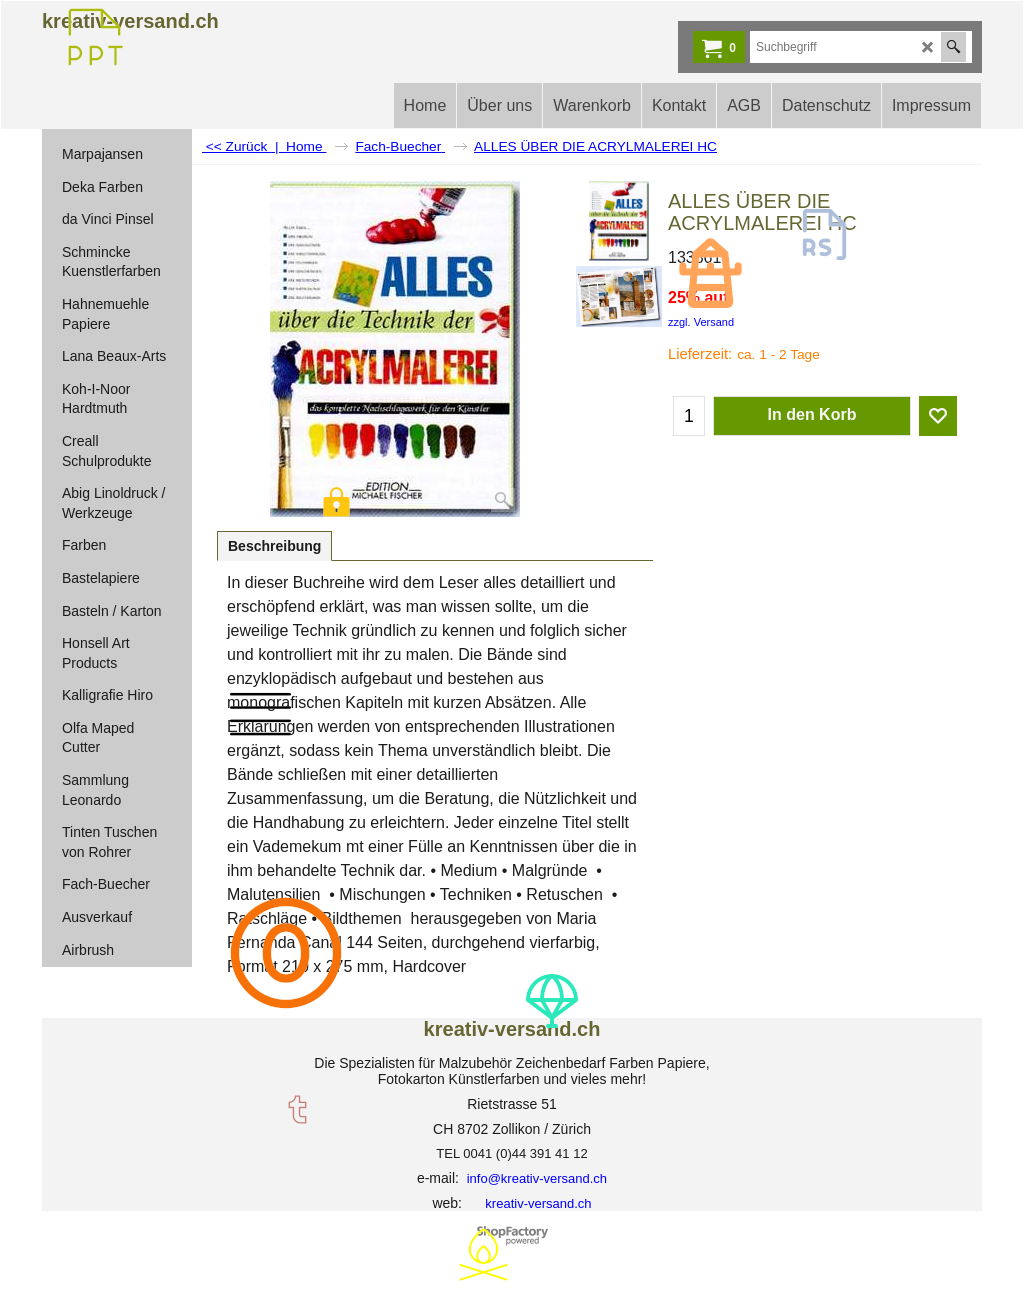  Describe the element at coordinates (336, 503) in the screenshot. I see `access secure or encrypted content` at that location.